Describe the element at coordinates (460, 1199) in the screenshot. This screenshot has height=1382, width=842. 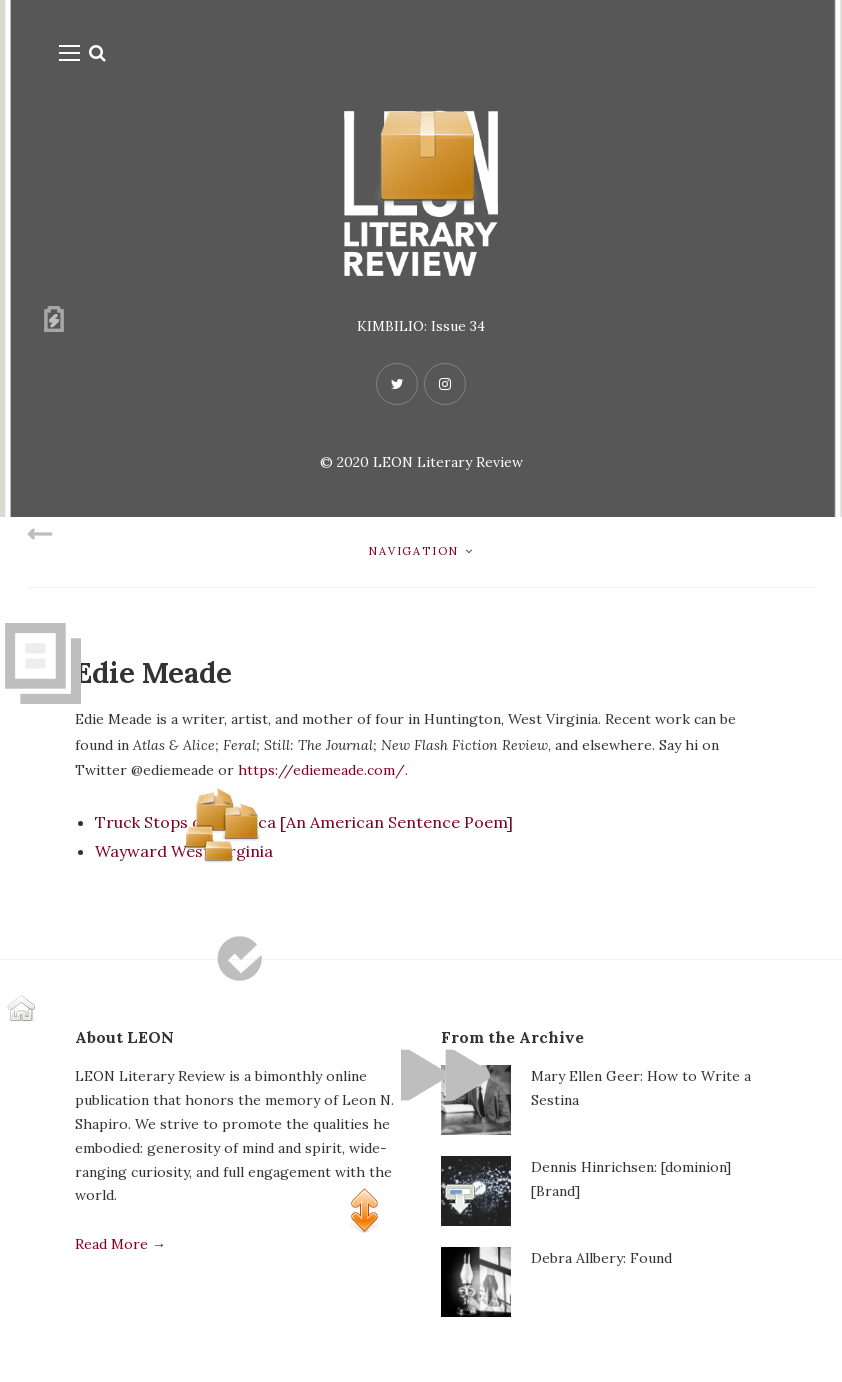
I see `access your downloads folder` at that location.